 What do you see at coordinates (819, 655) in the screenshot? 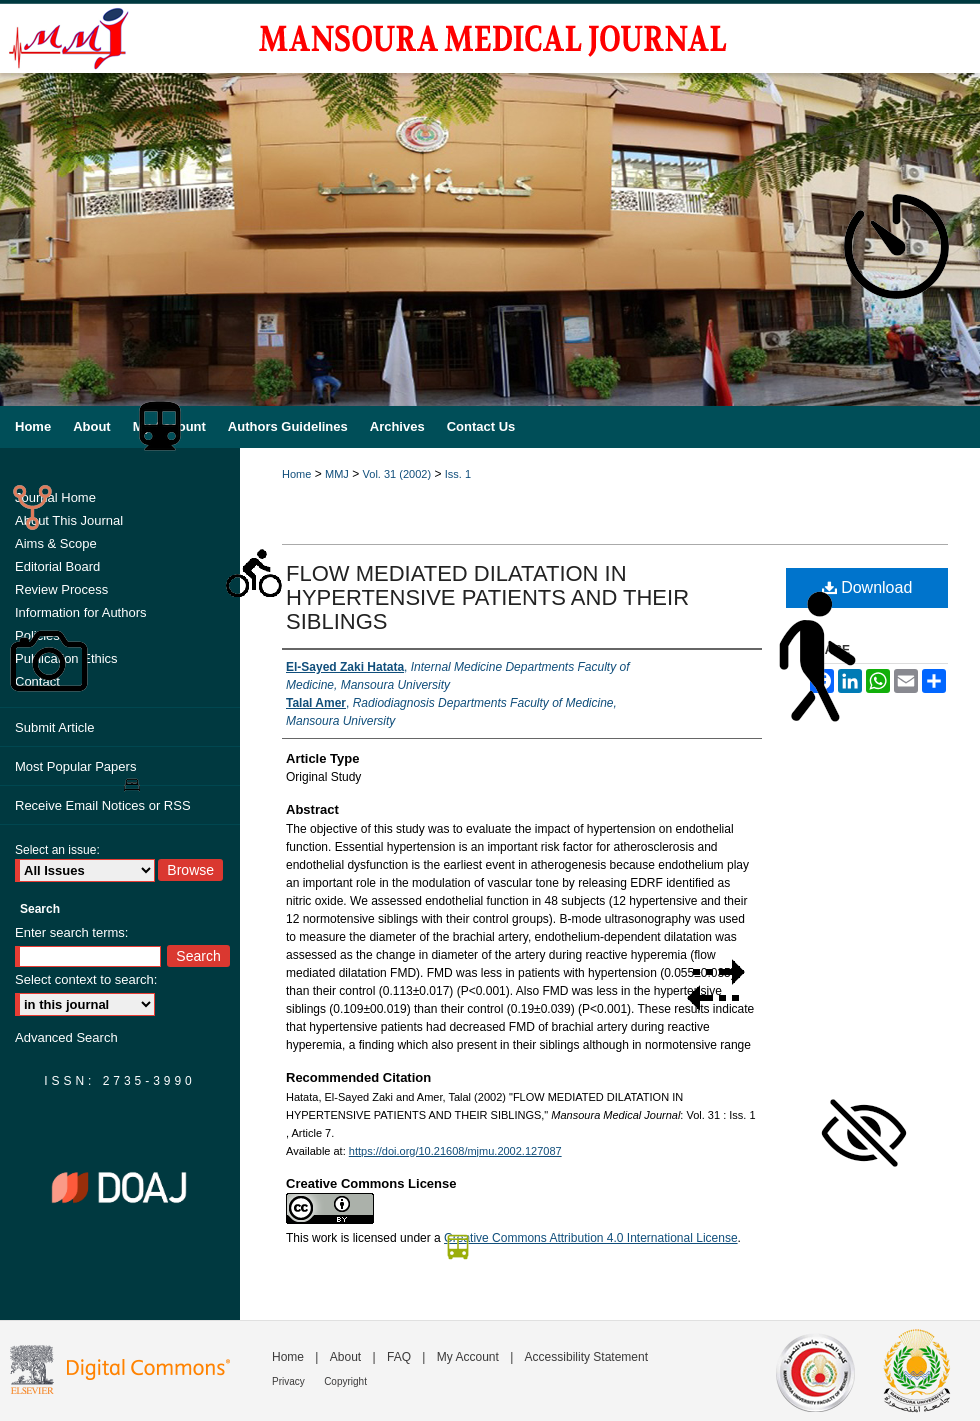
I see `get walking directions` at bounding box center [819, 655].